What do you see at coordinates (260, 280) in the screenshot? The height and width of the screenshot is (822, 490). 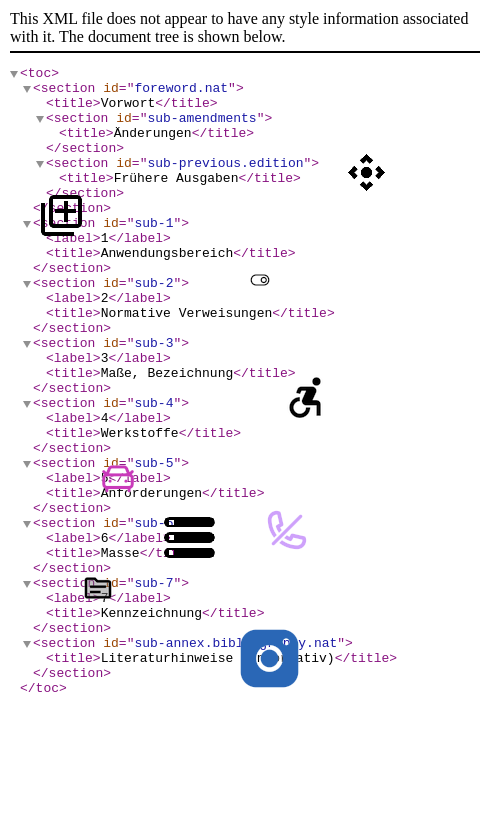 I see `toggle switch in the on position` at bounding box center [260, 280].